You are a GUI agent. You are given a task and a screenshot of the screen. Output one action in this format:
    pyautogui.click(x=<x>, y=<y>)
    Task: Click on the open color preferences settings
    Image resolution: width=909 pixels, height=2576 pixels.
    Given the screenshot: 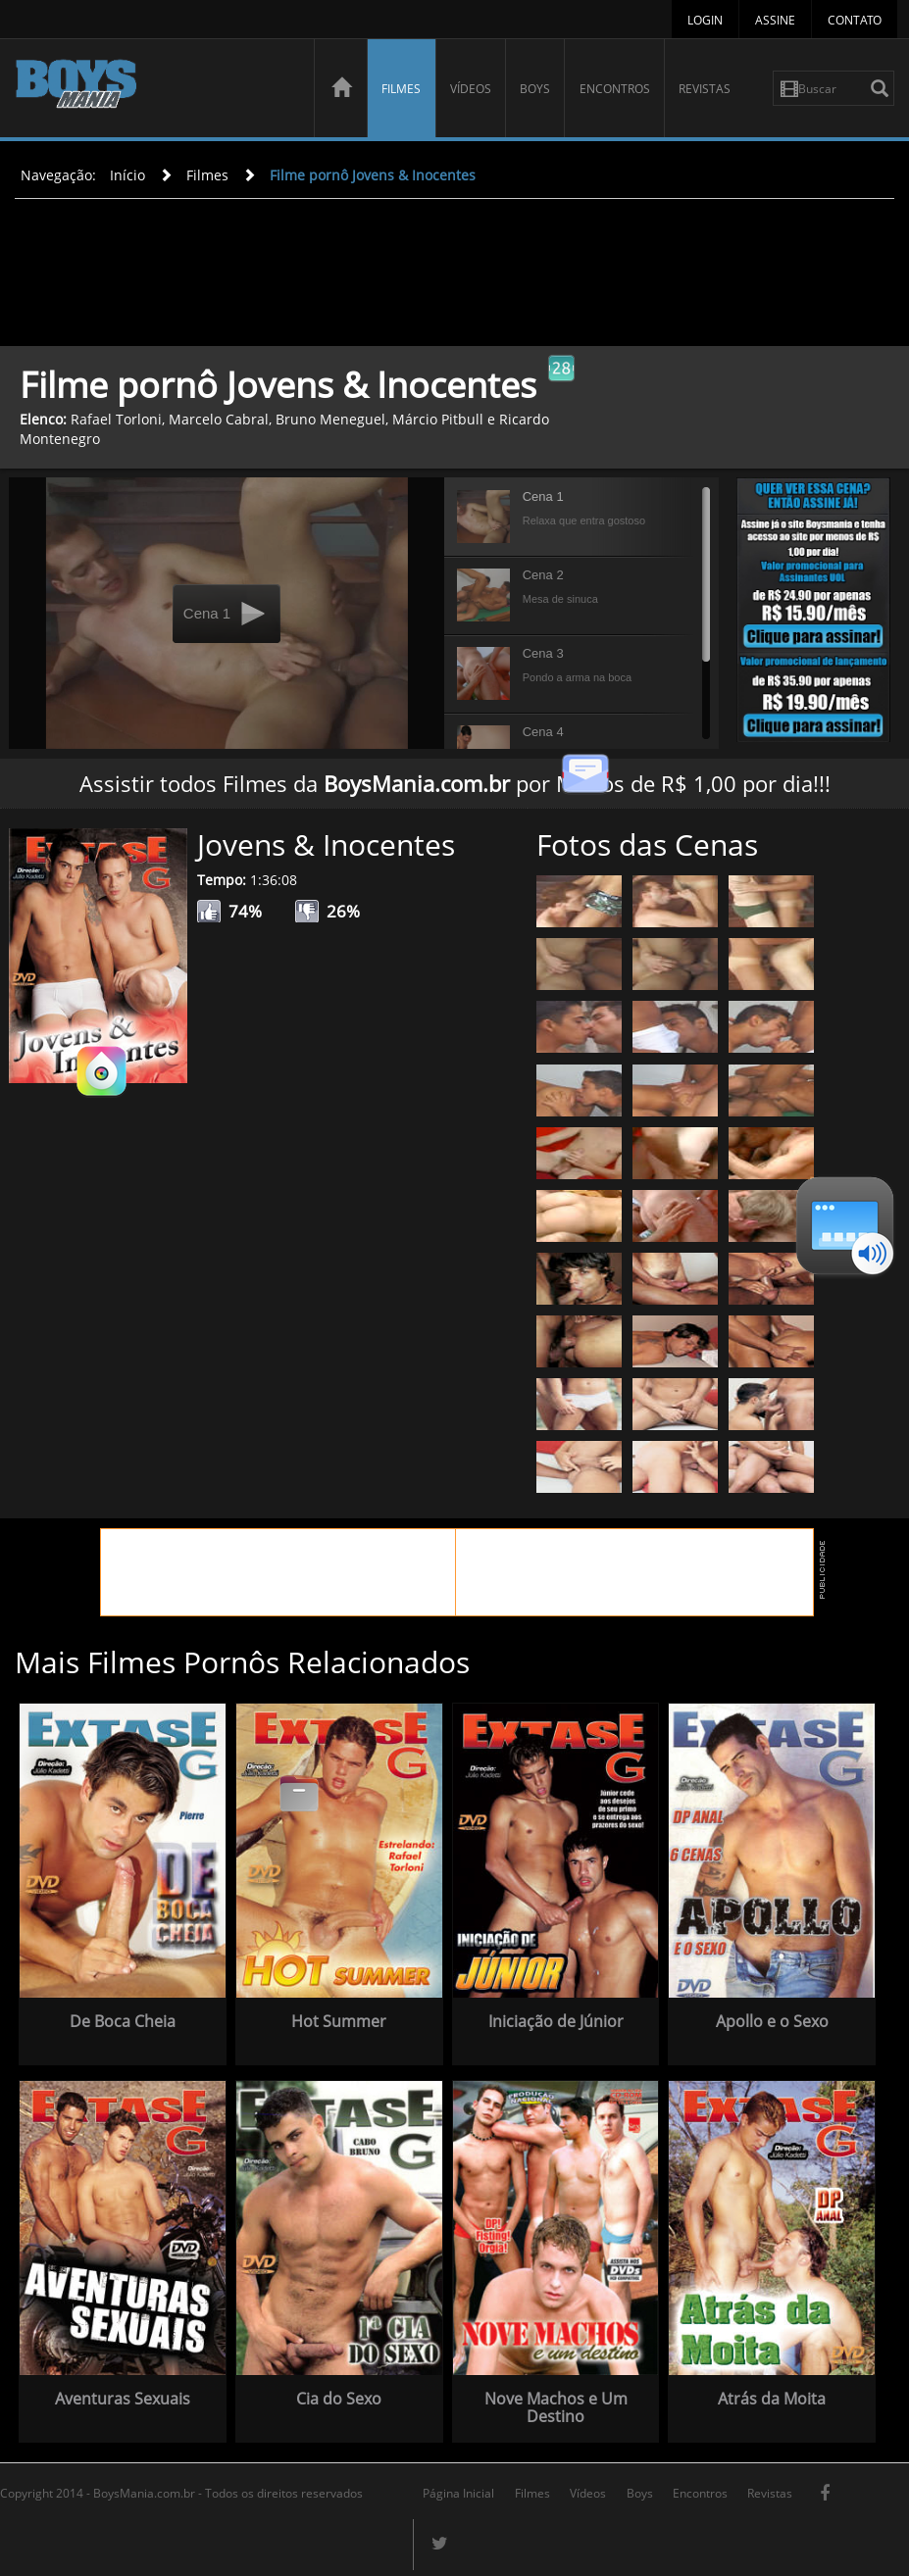 What is the action you would take?
    pyautogui.click(x=101, y=1070)
    